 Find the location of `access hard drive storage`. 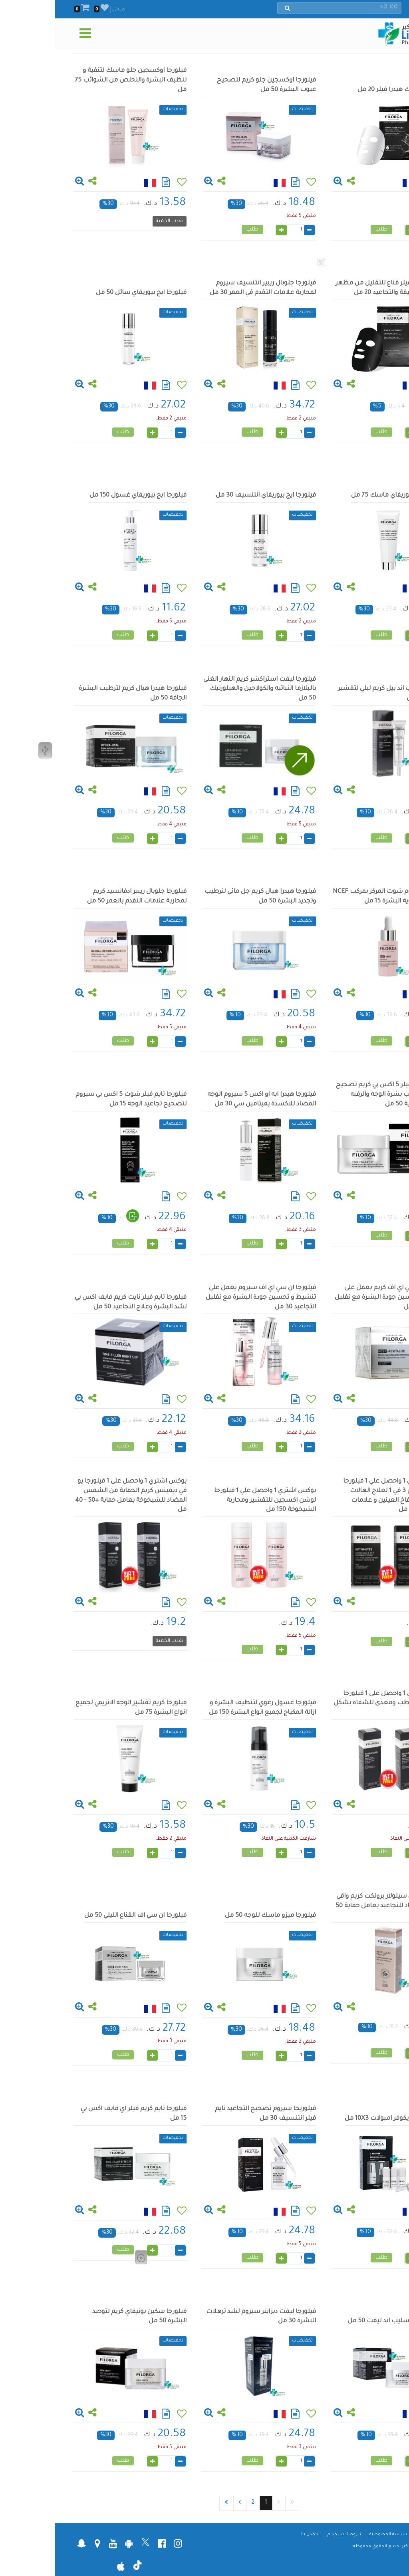

access hard drive storage is located at coordinates (141, 2257).